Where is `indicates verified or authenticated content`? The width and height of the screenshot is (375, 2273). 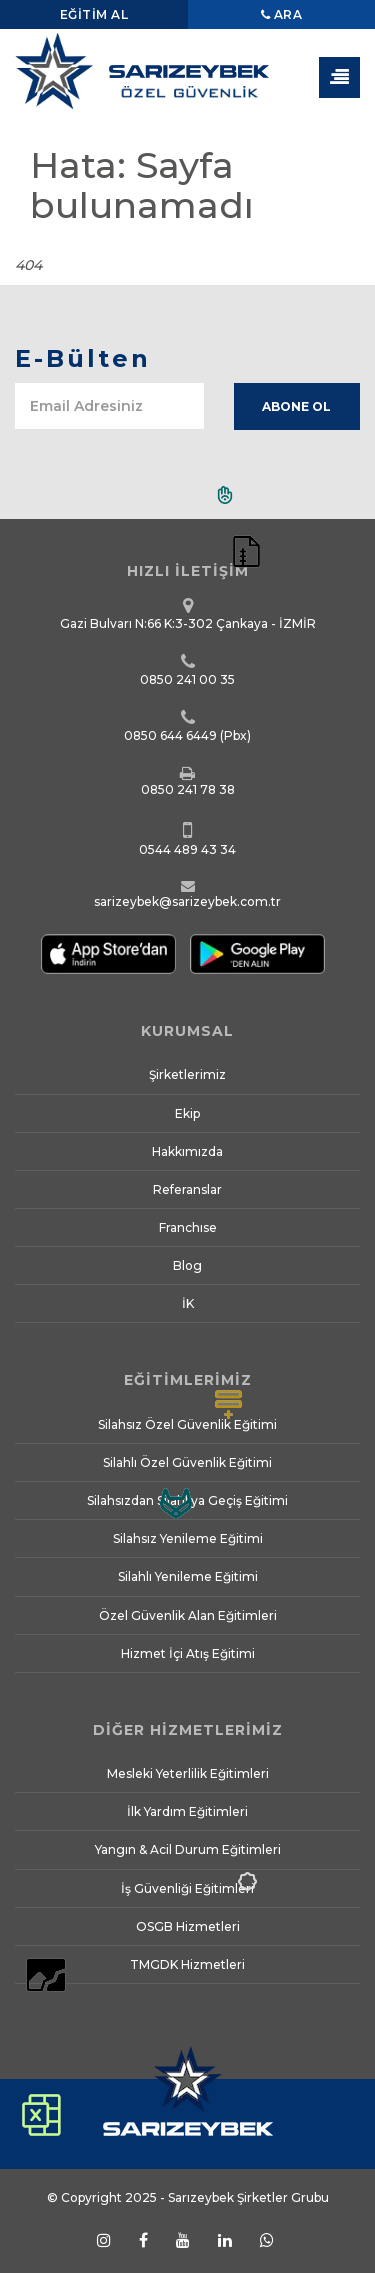 indicates verified or authenticated content is located at coordinates (247, 1881).